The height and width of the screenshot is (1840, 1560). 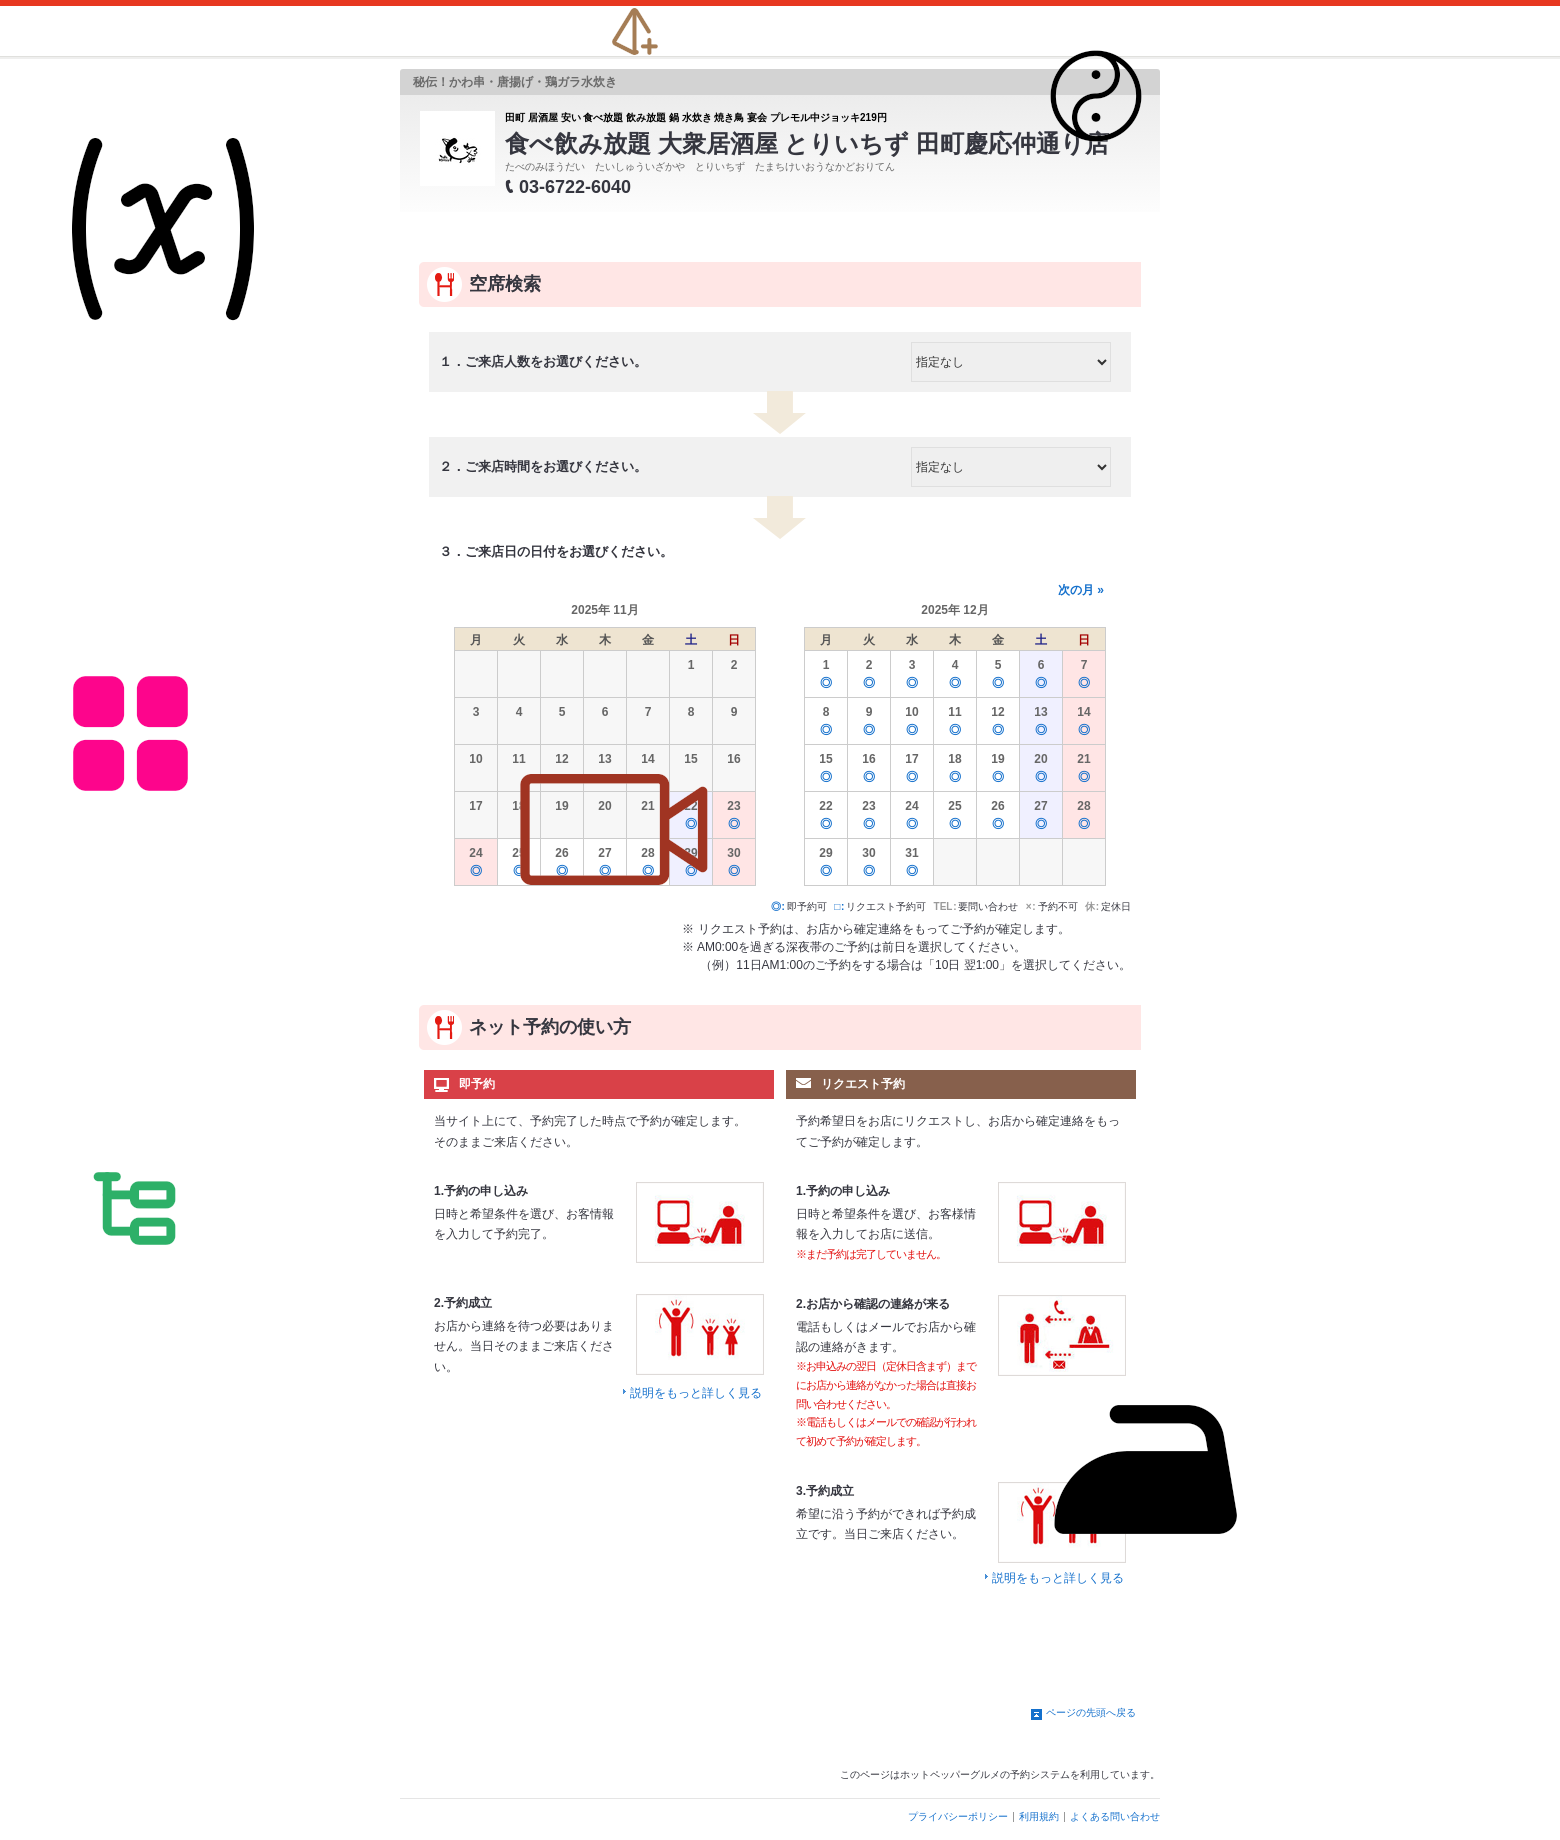 What do you see at coordinates (634, 31) in the screenshot?
I see `add a new 3D object or shape` at bounding box center [634, 31].